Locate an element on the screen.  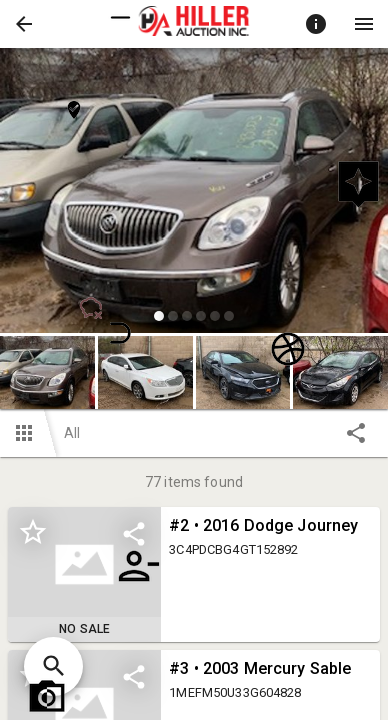
access AI assistant or smart help features is located at coordinates (358, 183).